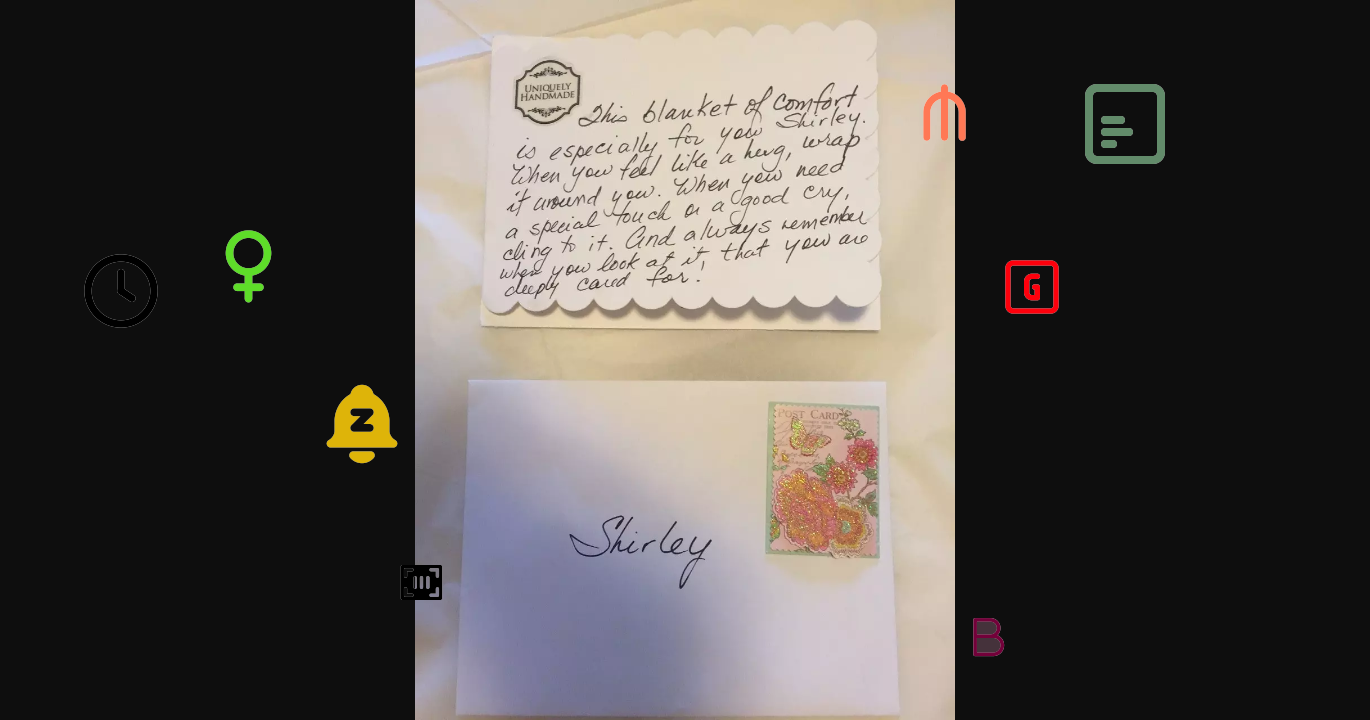  What do you see at coordinates (944, 112) in the screenshot?
I see `indicates azerbaijani manat currency` at bounding box center [944, 112].